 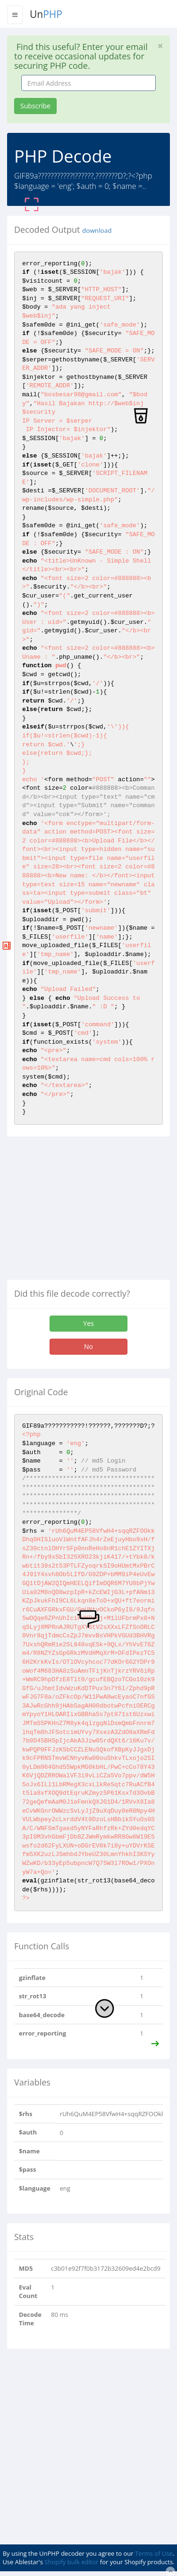 What do you see at coordinates (141, 416) in the screenshot?
I see `find nearby drink or beverage locations` at bounding box center [141, 416].